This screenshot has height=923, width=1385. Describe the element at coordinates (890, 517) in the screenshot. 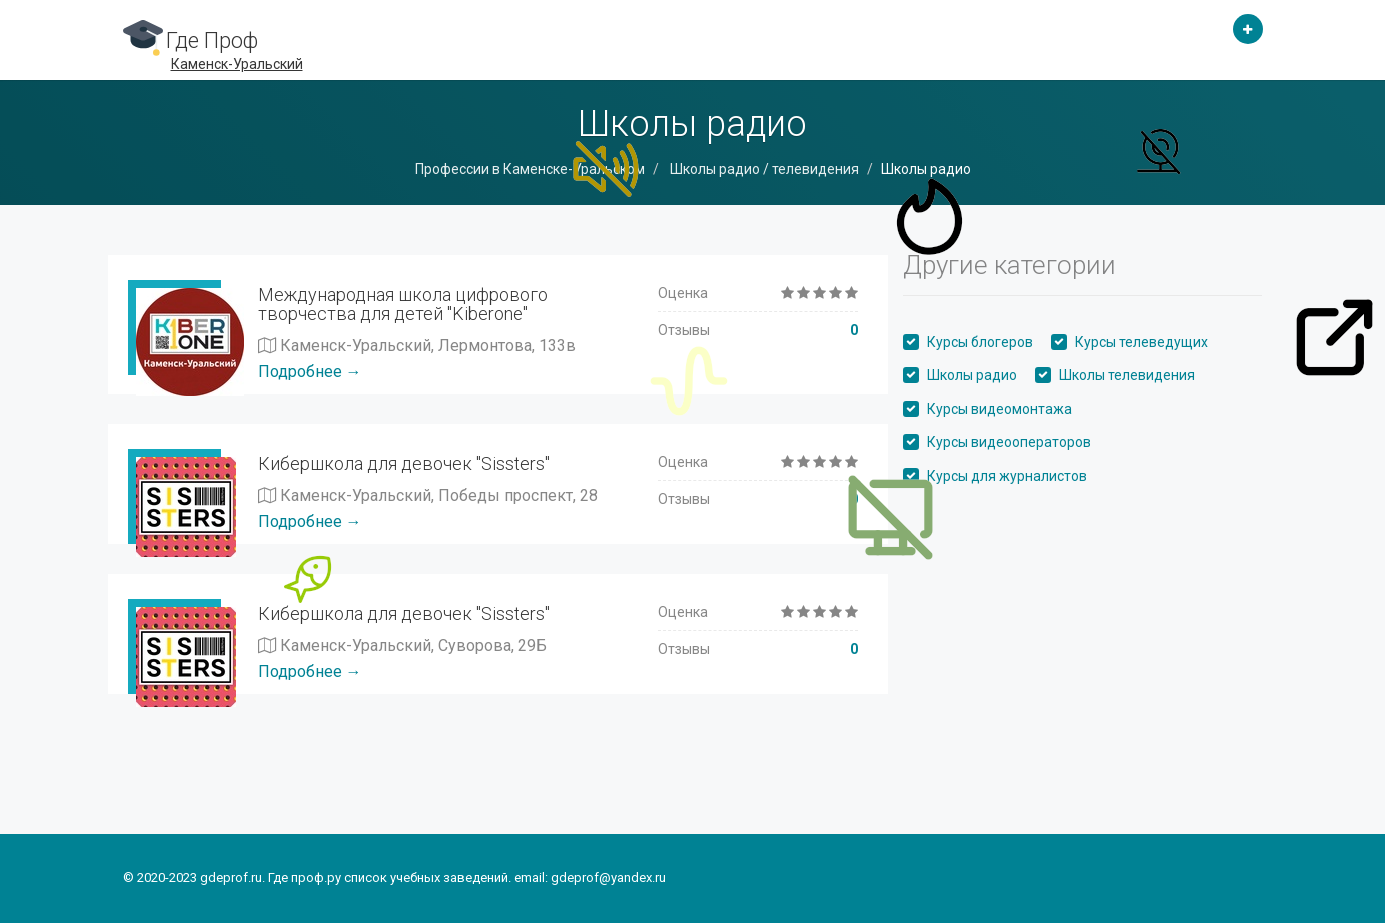

I see `desktop display is unavailable or disconnected` at that location.